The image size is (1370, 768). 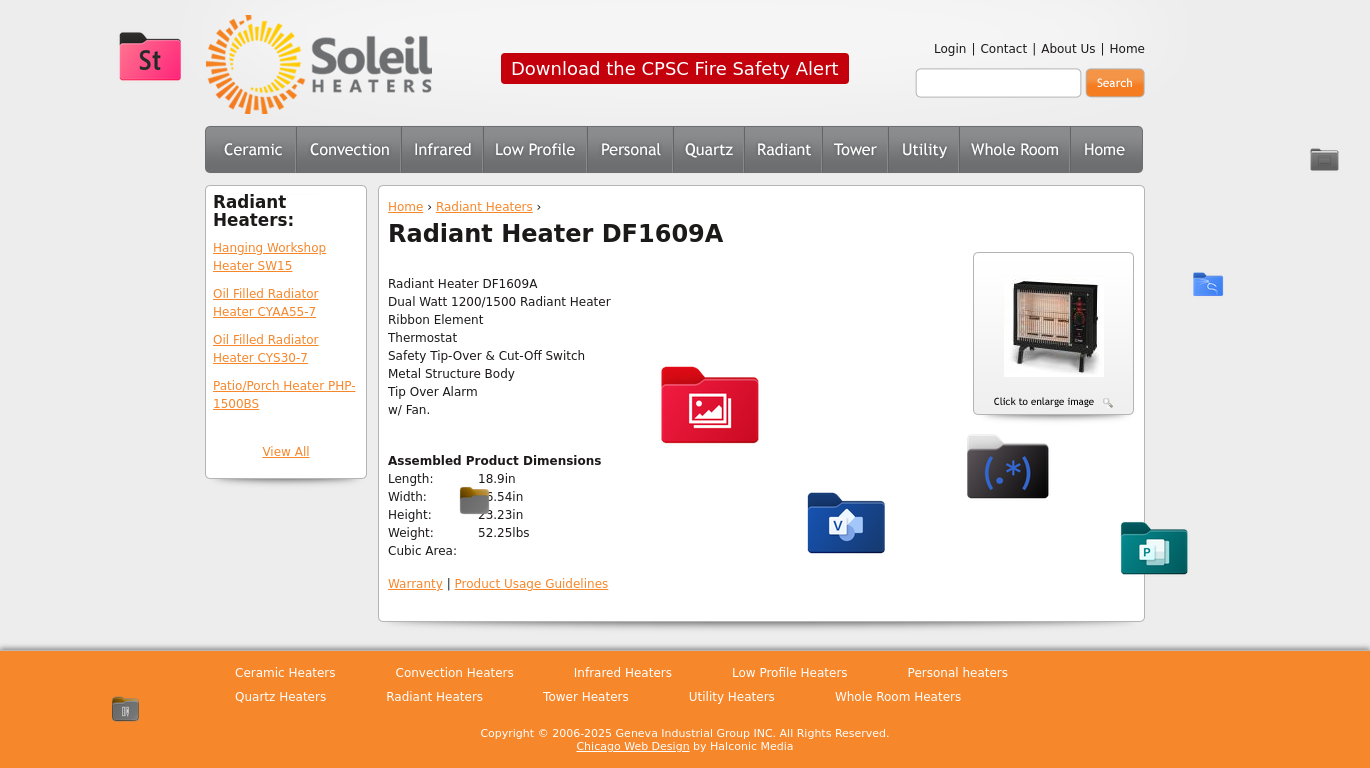 I want to click on open folder containing microsoft visio files, so click(x=846, y=525).